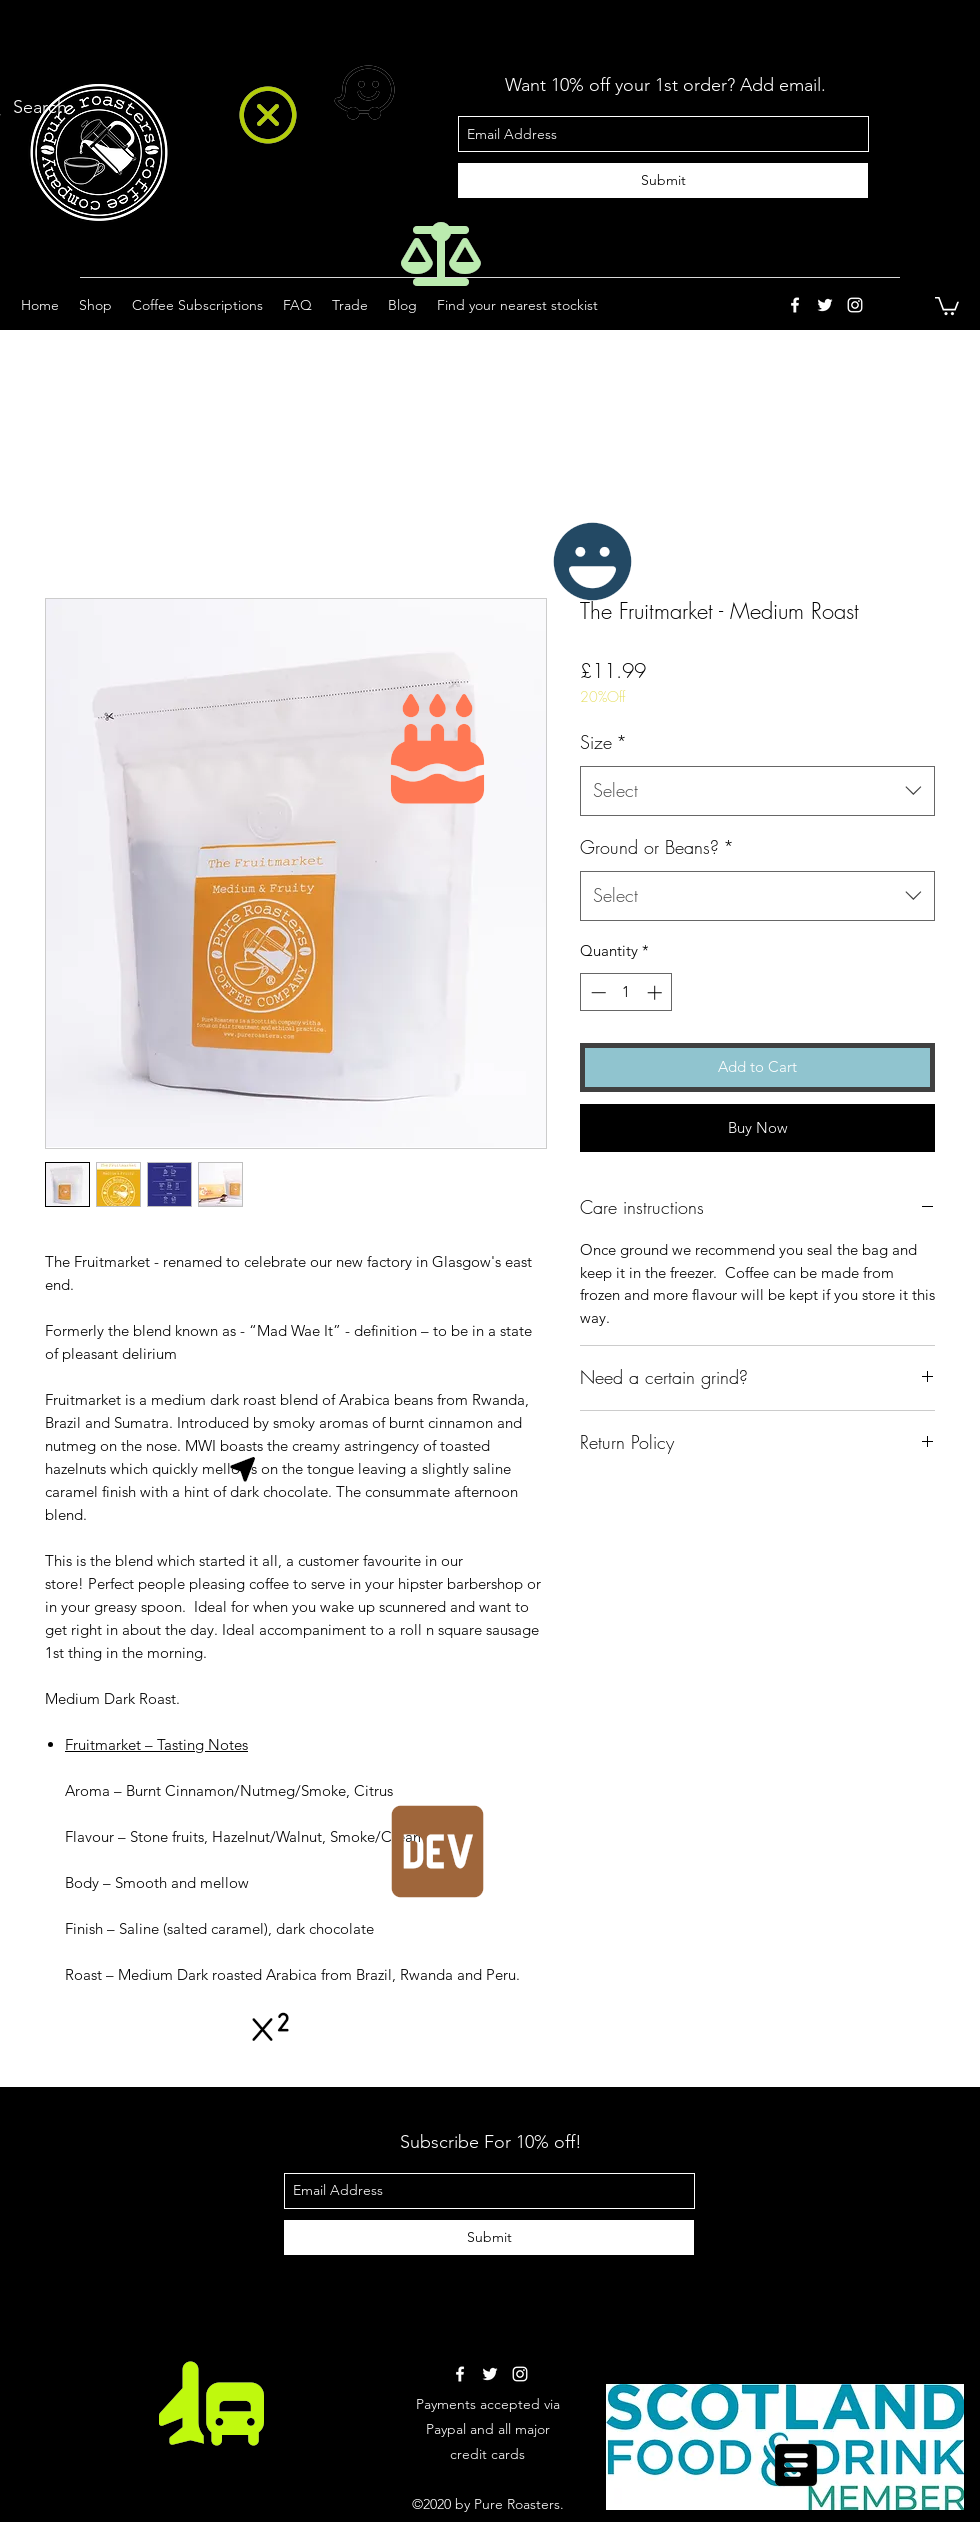 Image resolution: width=980 pixels, height=2522 pixels. What do you see at coordinates (437, 1851) in the screenshot?
I see `dev.to community platform logo` at bounding box center [437, 1851].